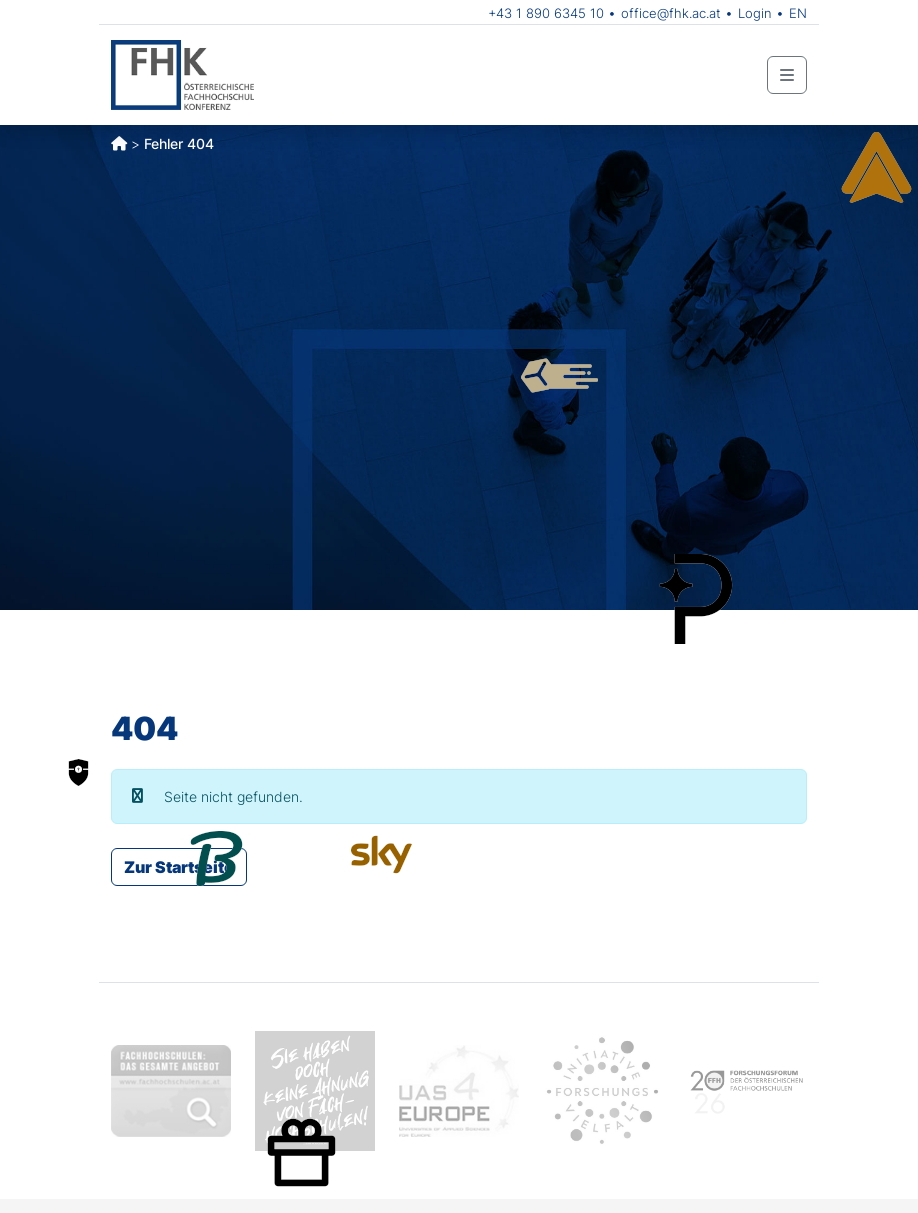 This screenshot has height=1213, width=918. I want to click on paddle payment platform logo, so click(696, 599).